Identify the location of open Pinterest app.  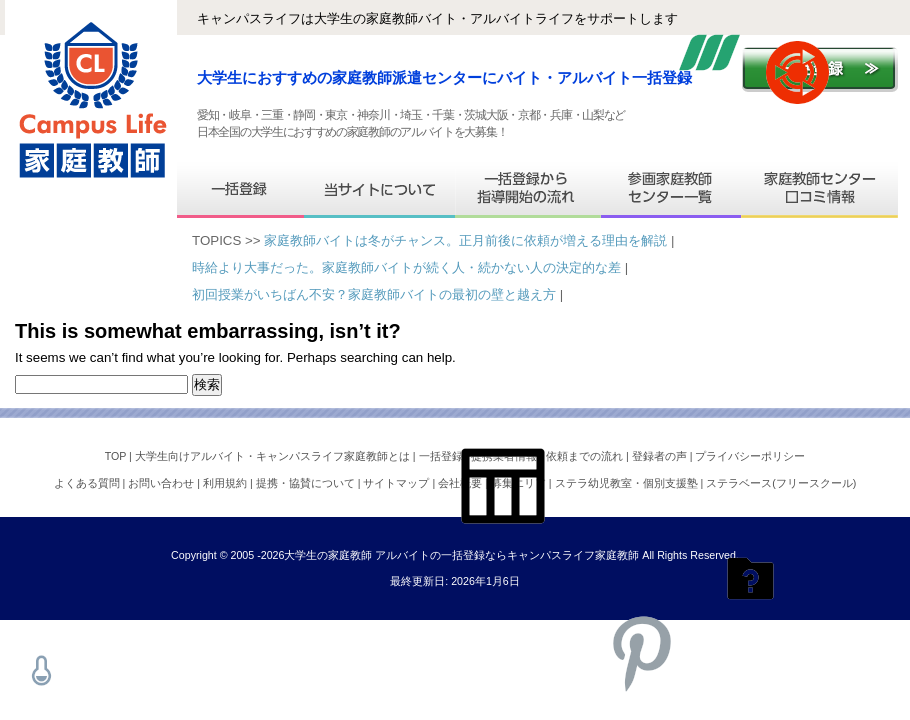
(642, 654).